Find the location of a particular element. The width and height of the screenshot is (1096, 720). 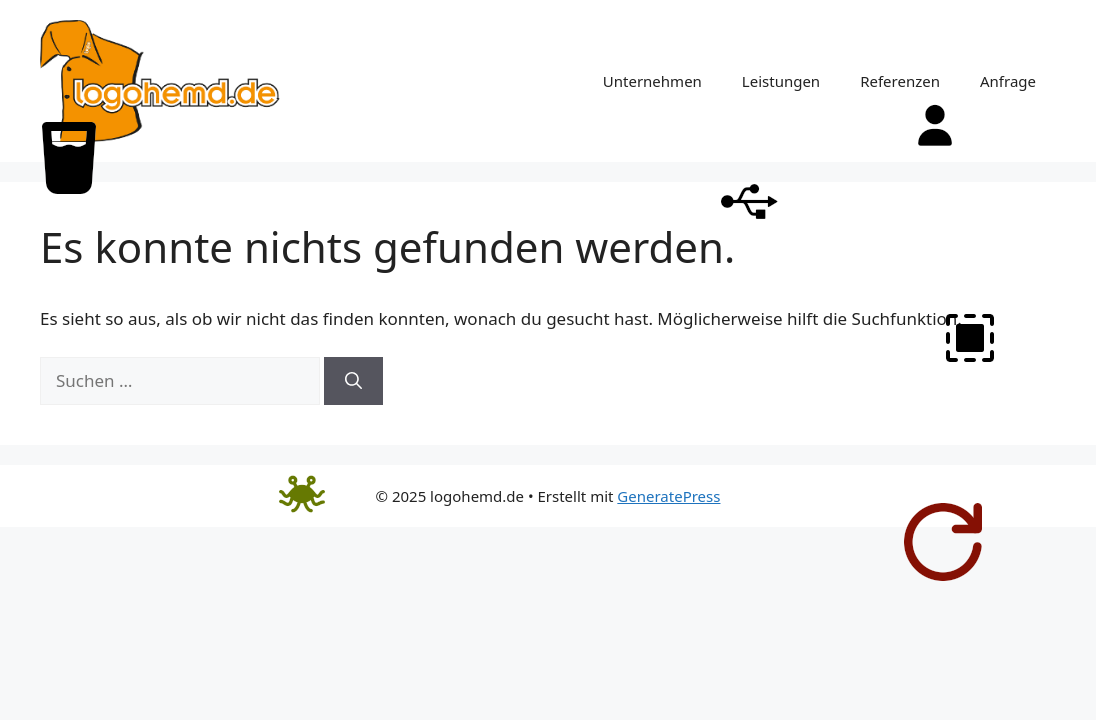

view your profile is located at coordinates (935, 125).